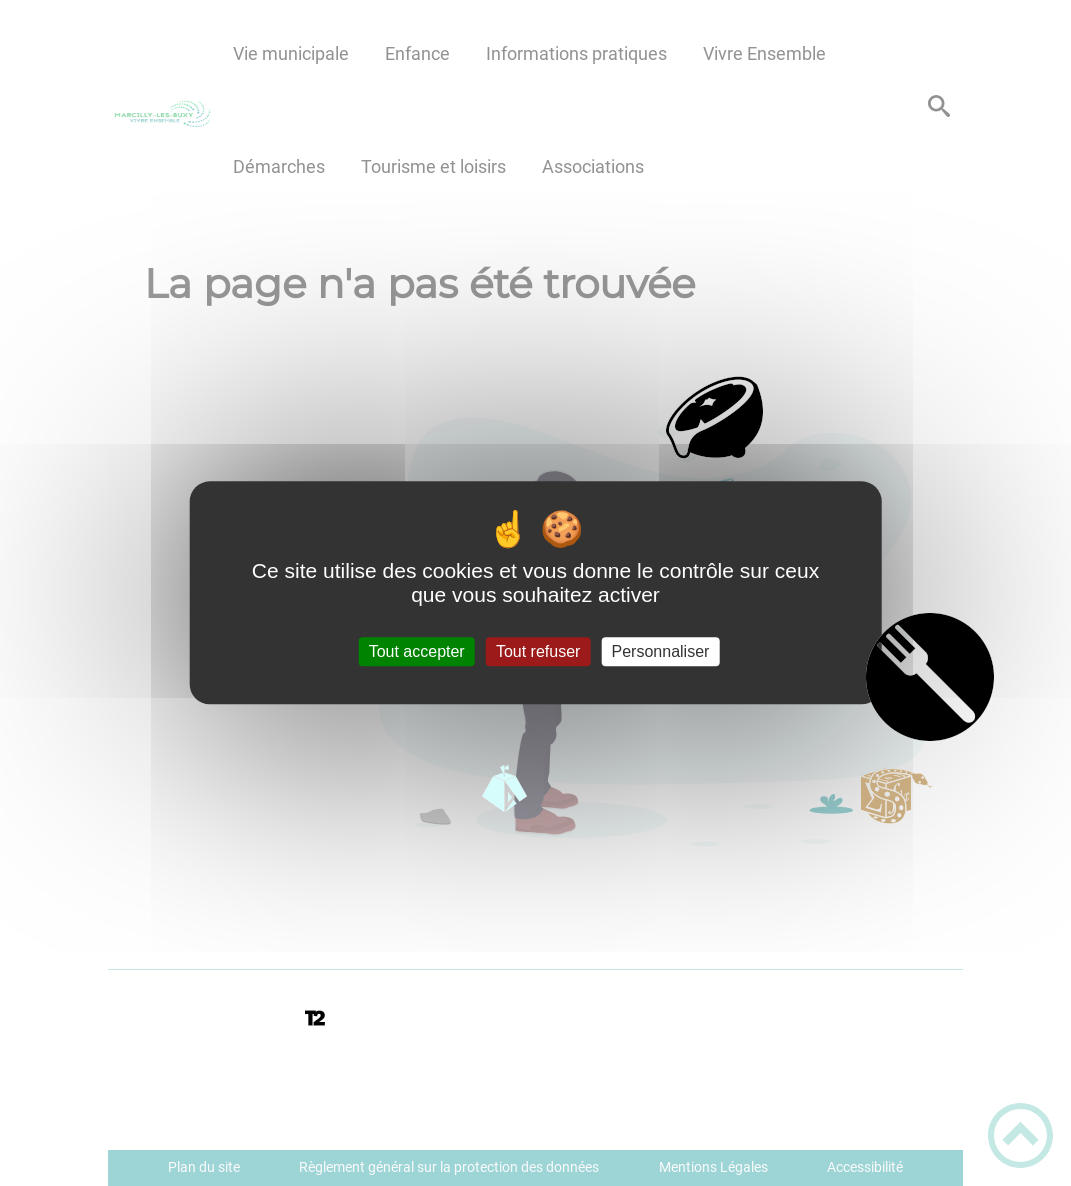 The height and width of the screenshot is (1186, 1071). Describe the element at coordinates (714, 417) in the screenshot. I see `open the Fresh framework website or documentation` at that location.